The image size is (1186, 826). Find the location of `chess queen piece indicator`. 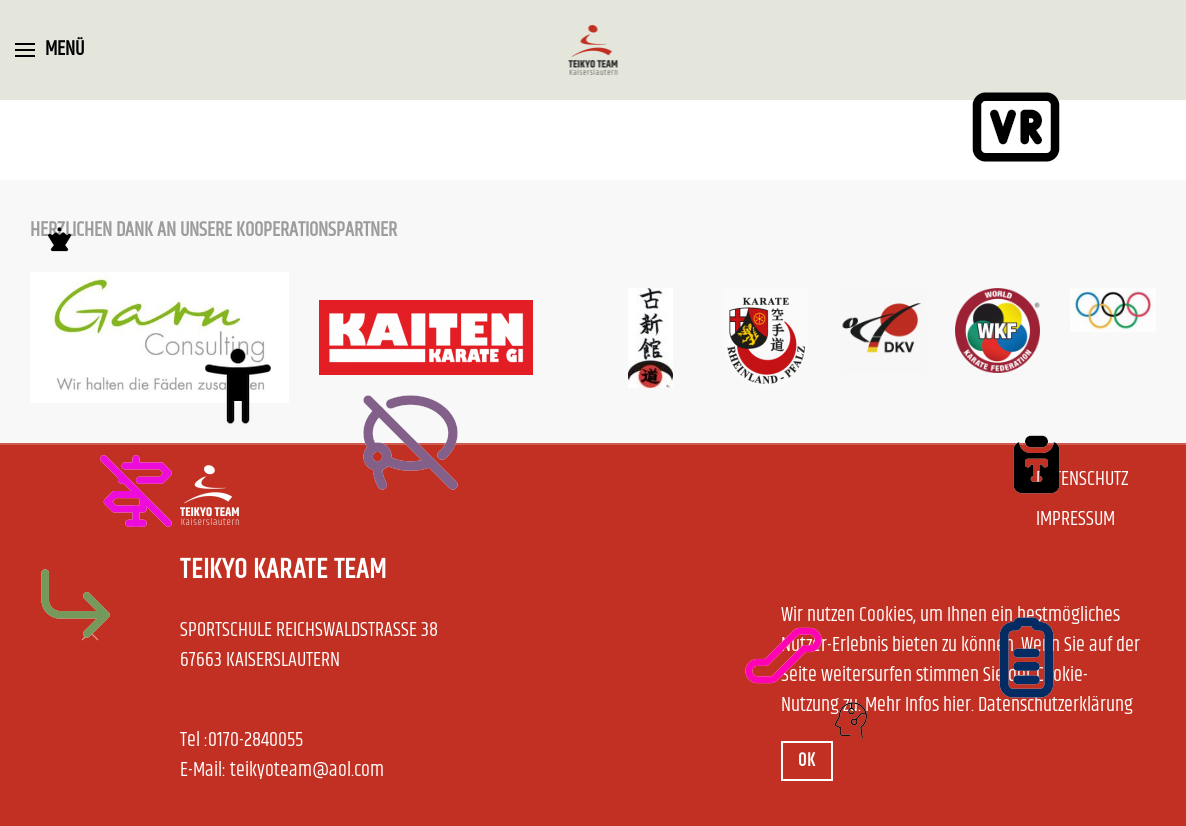

chess queen piece indicator is located at coordinates (59, 239).